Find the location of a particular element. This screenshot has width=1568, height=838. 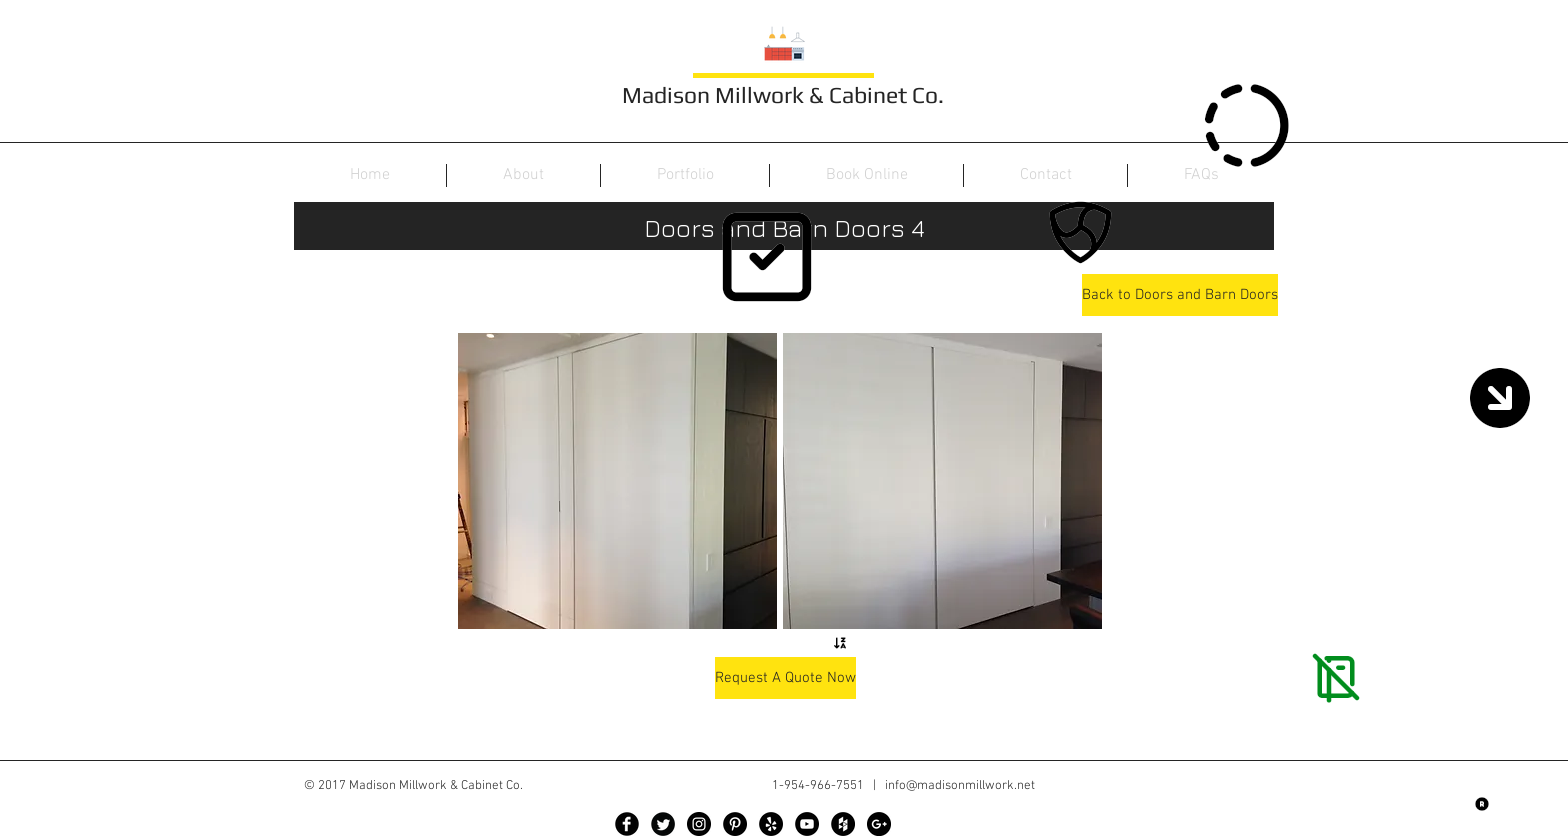

indicates loading or processing in progress is located at coordinates (1246, 125).